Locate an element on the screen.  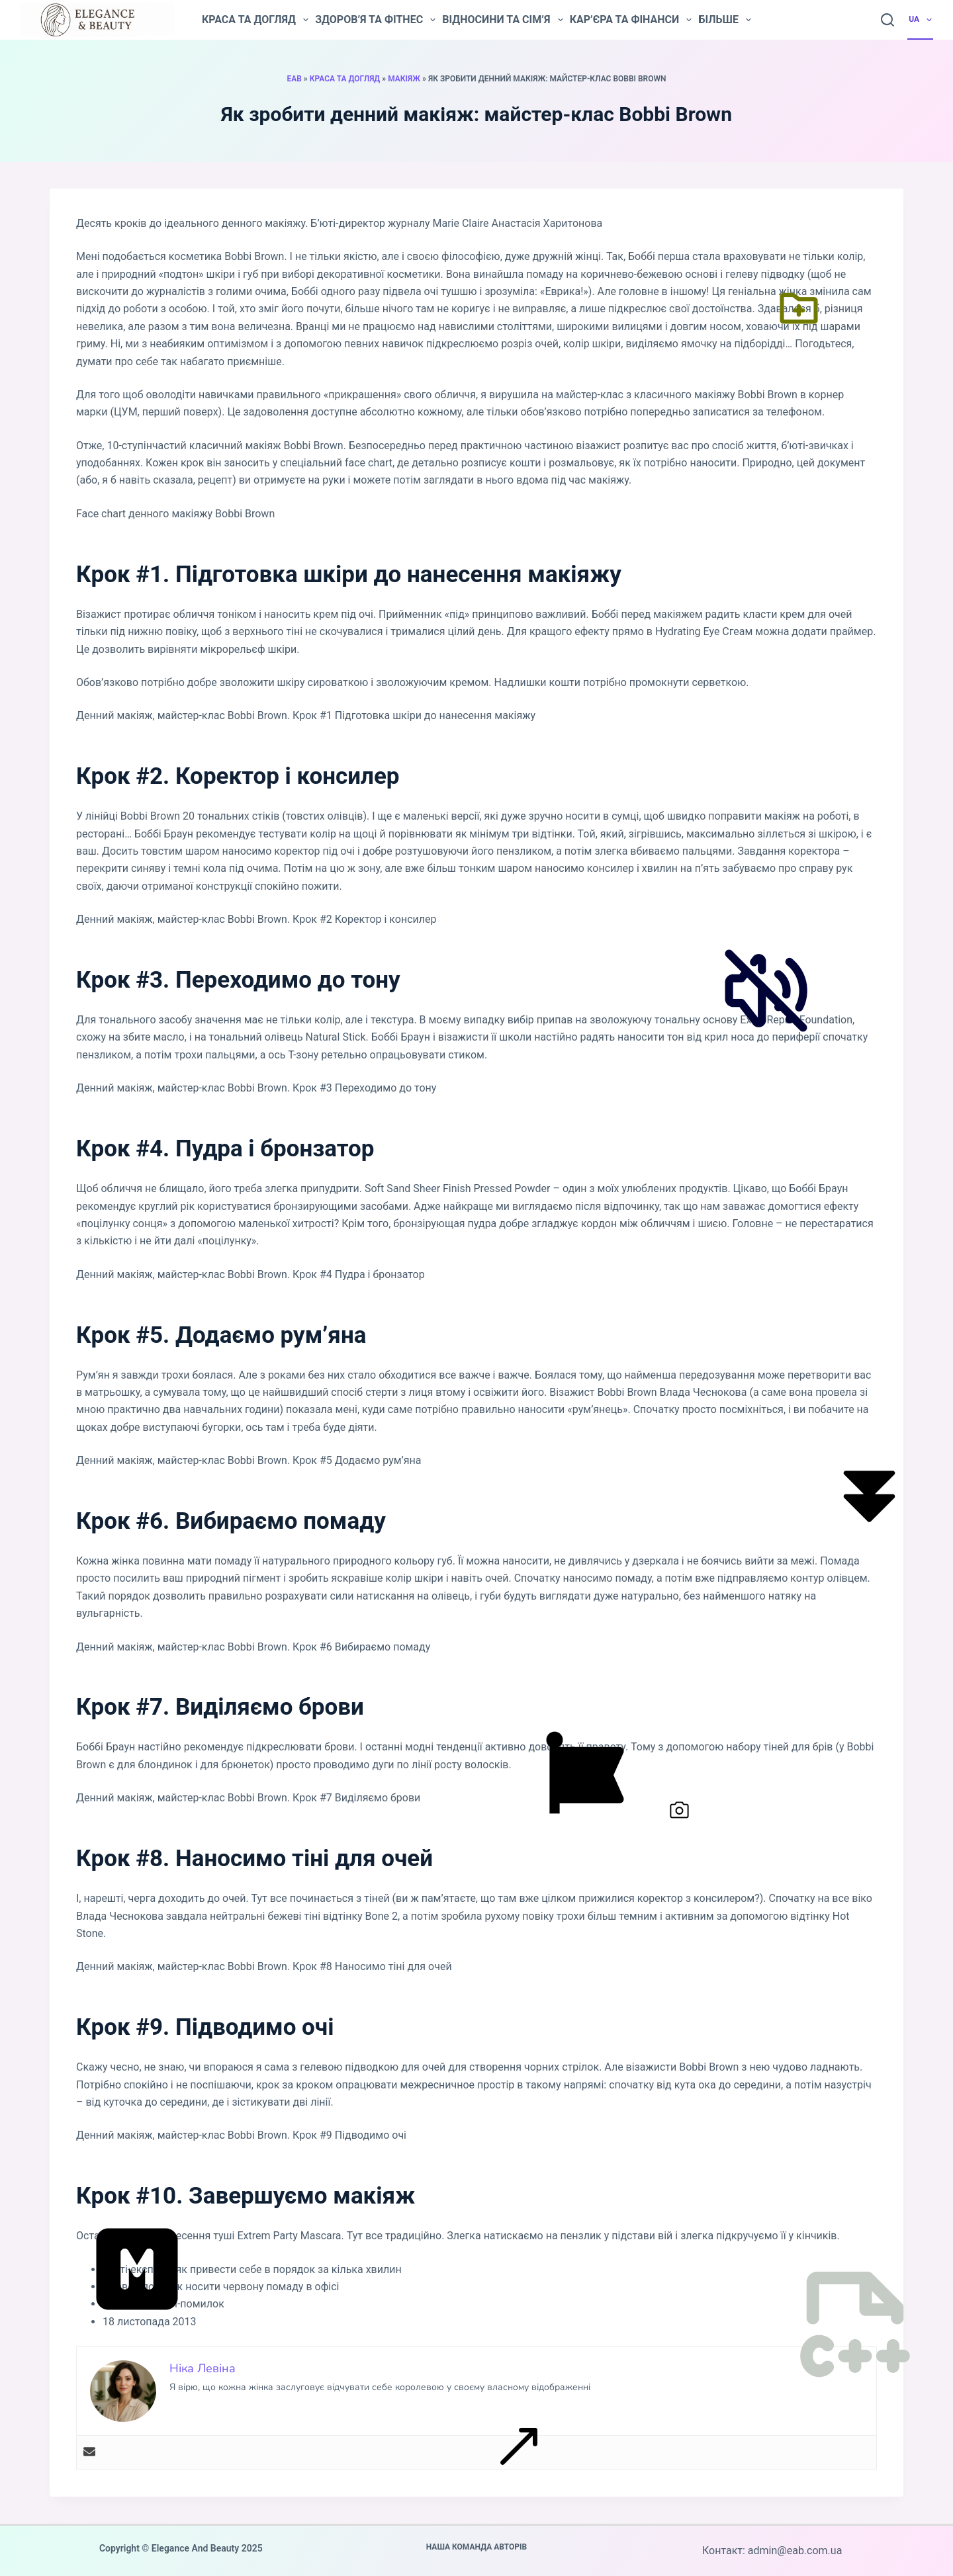
move item to upper right position is located at coordinates (519, 2446).